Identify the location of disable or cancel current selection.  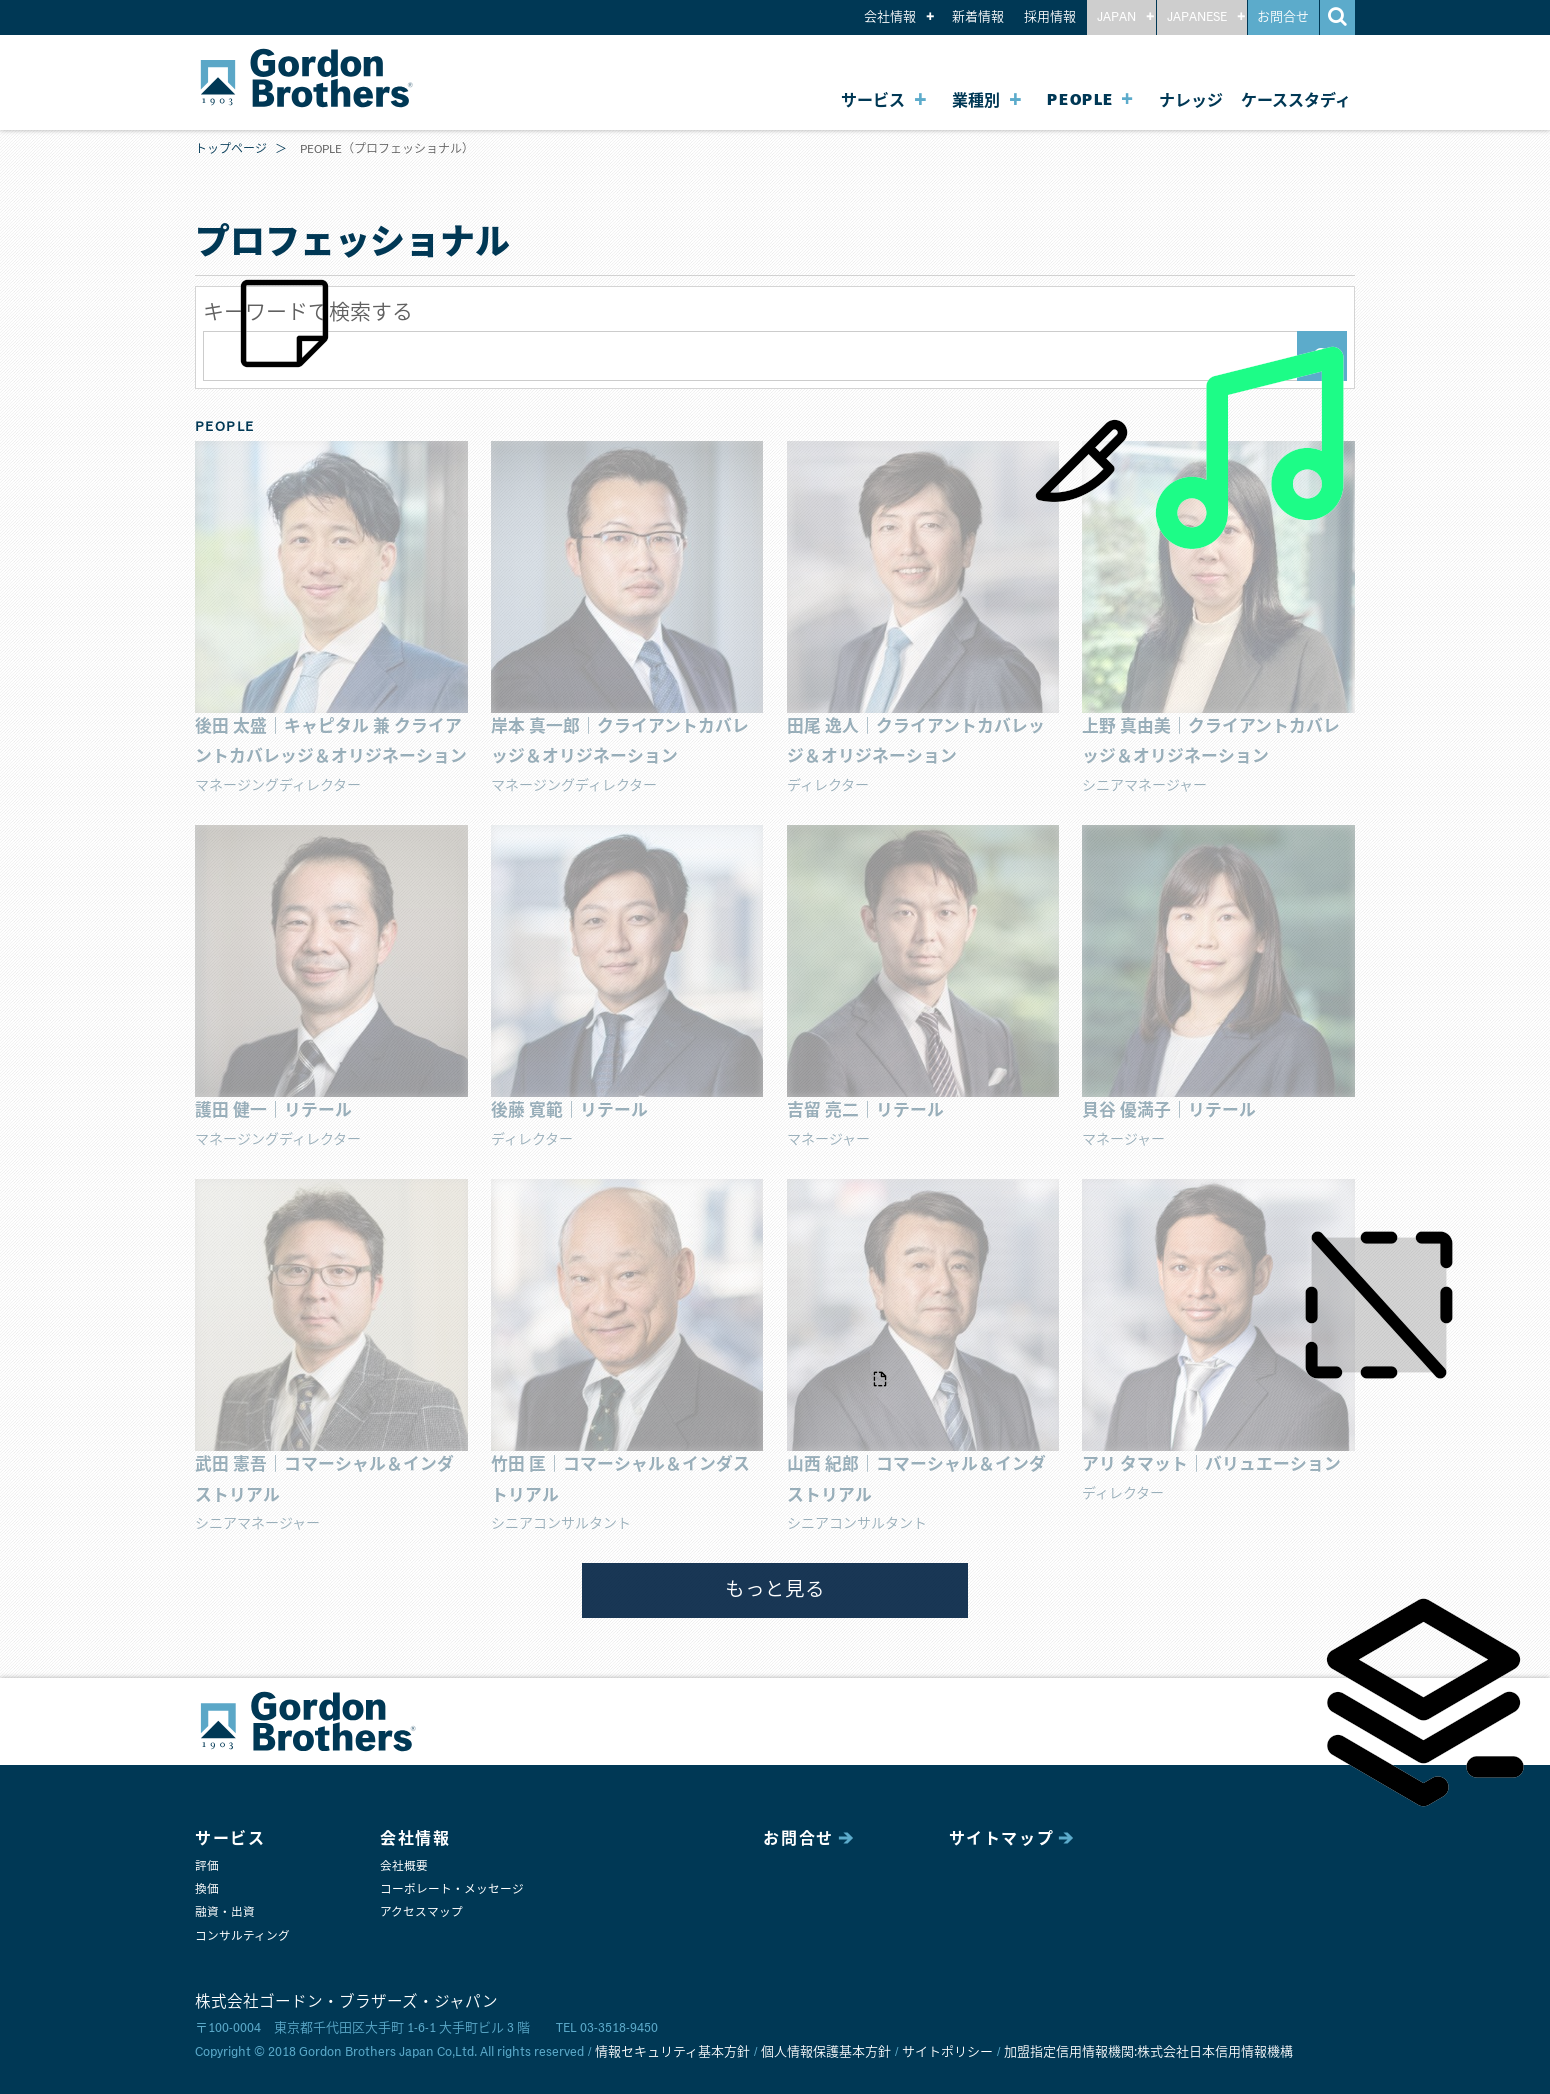
(1379, 1305).